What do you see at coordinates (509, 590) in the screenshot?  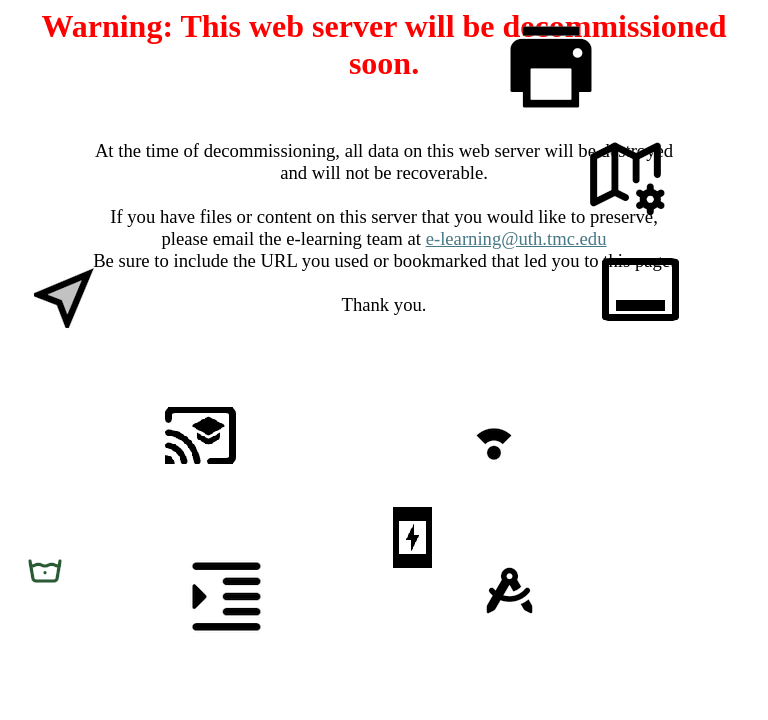 I see `access drawing or drafting tools` at bounding box center [509, 590].